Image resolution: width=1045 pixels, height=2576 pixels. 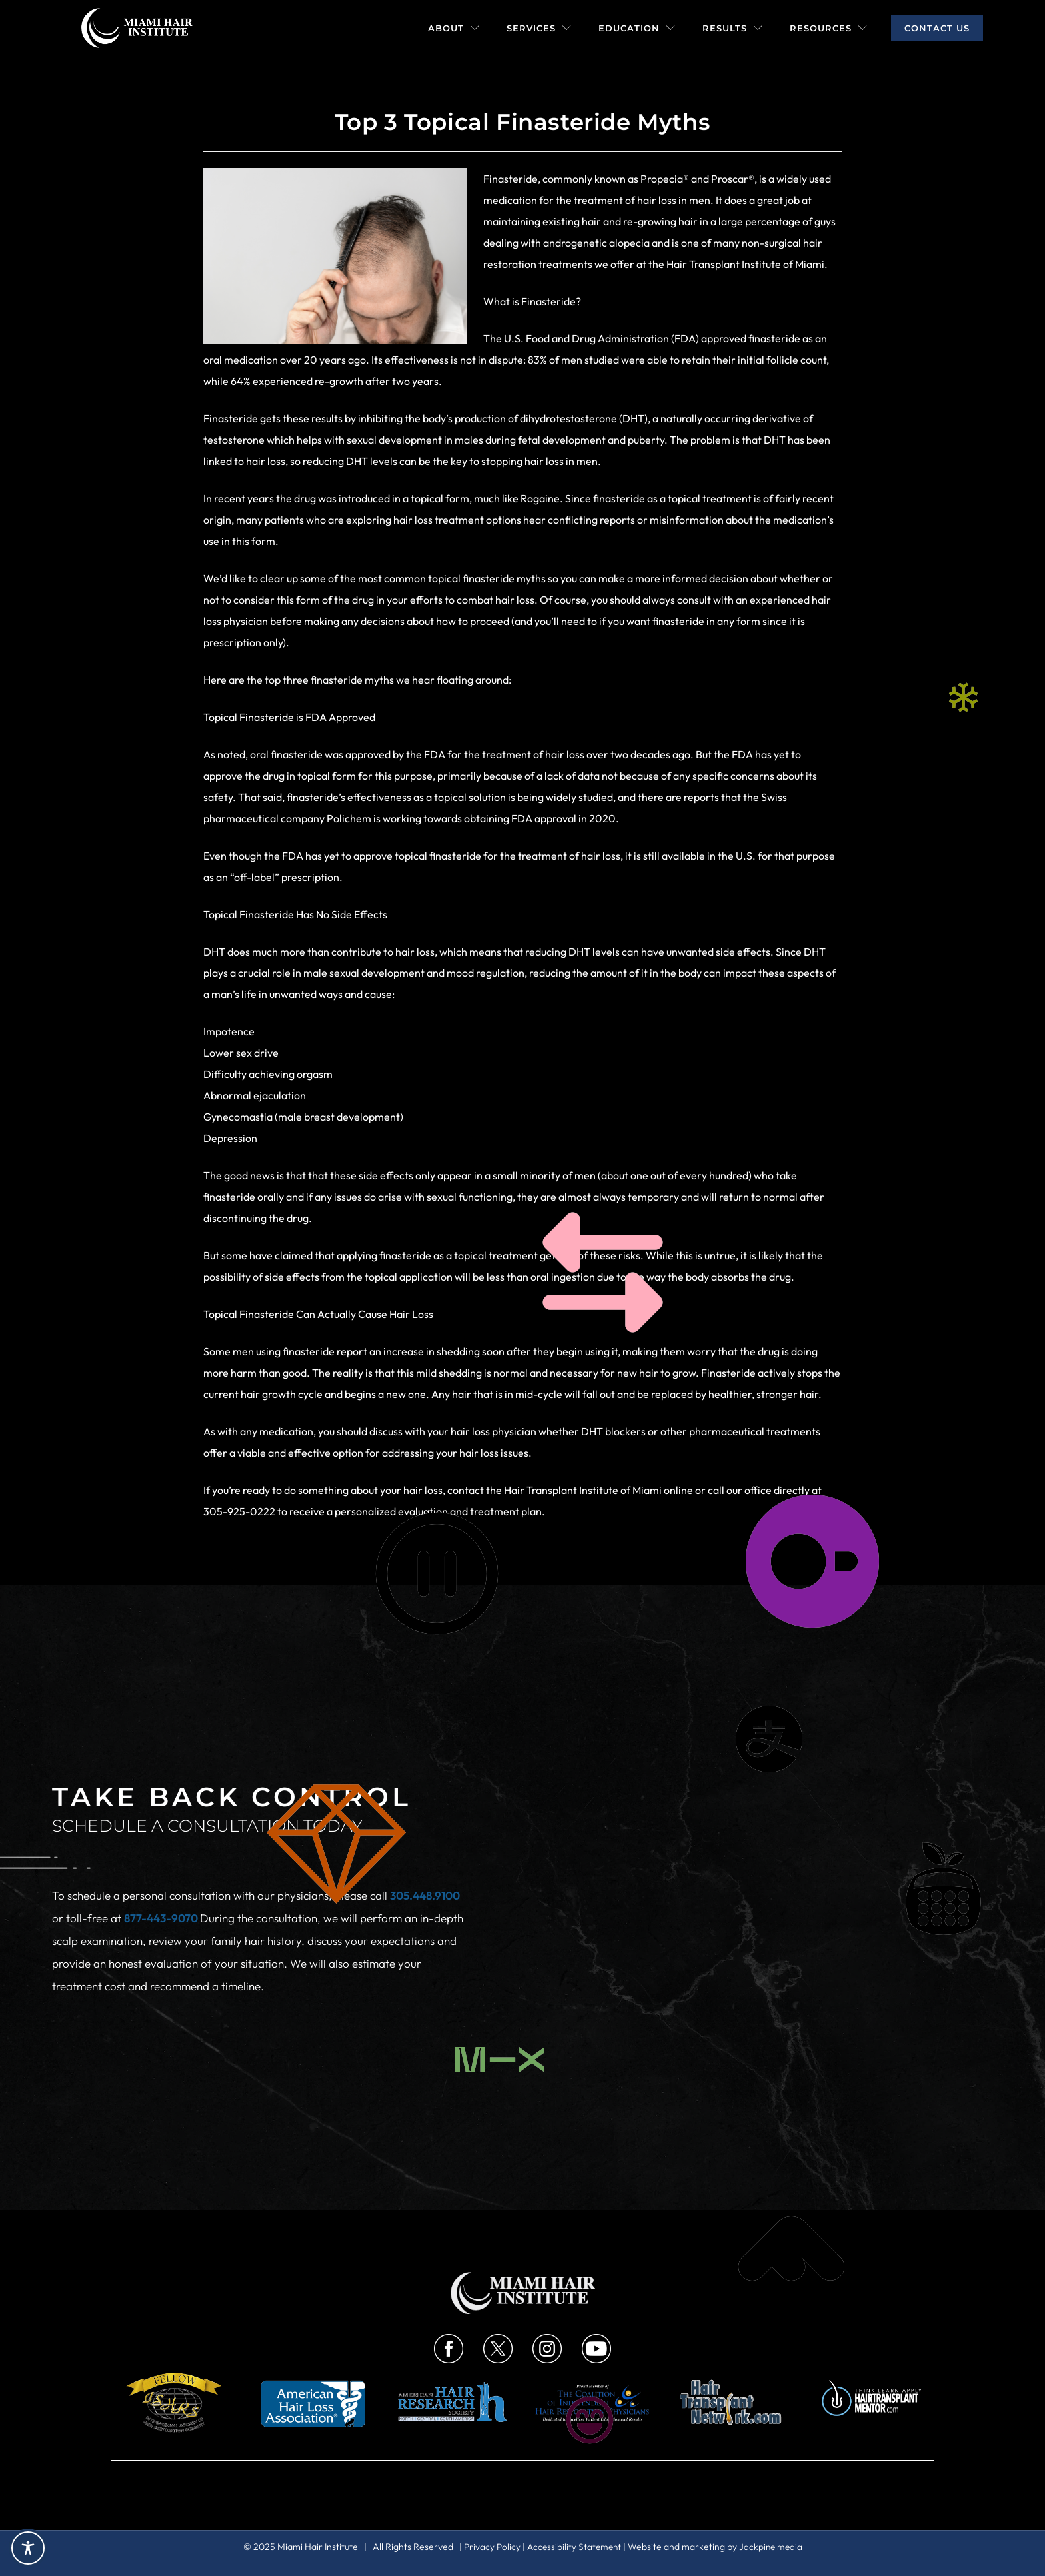 I want to click on open FontBase font management app, so click(x=791, y=2248).